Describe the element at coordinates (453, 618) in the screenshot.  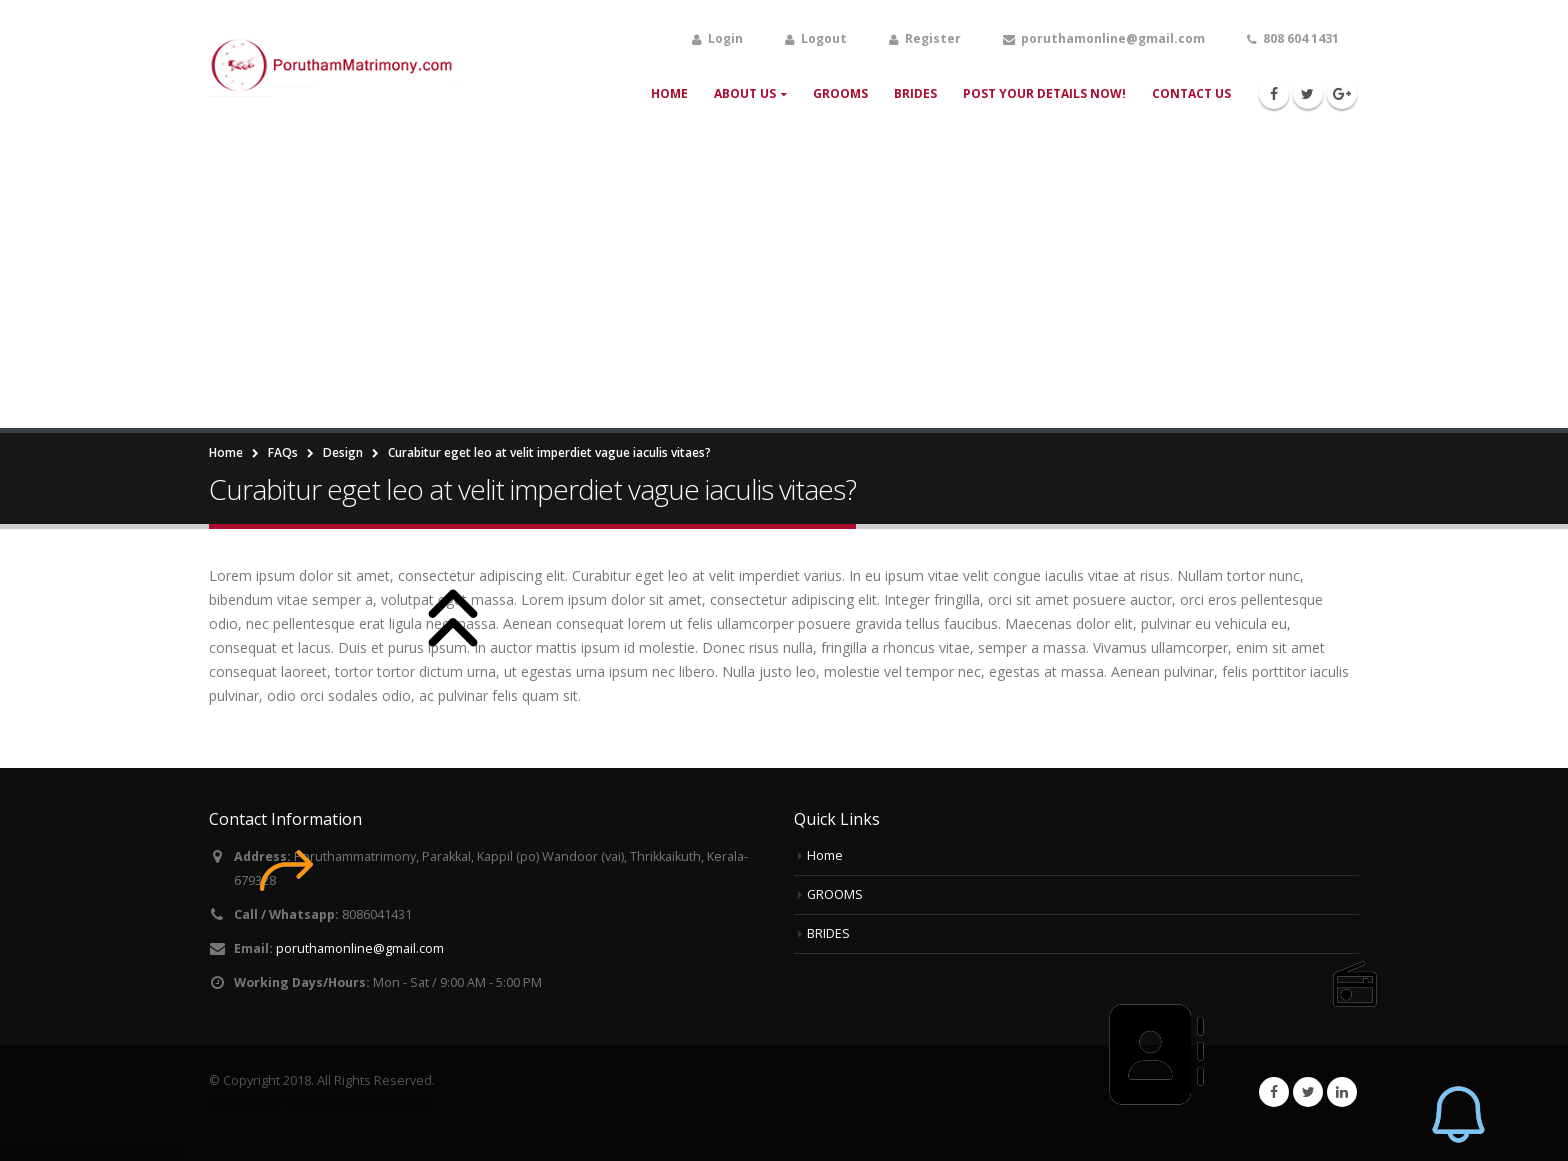
I see `scroll to top of page` at that location.